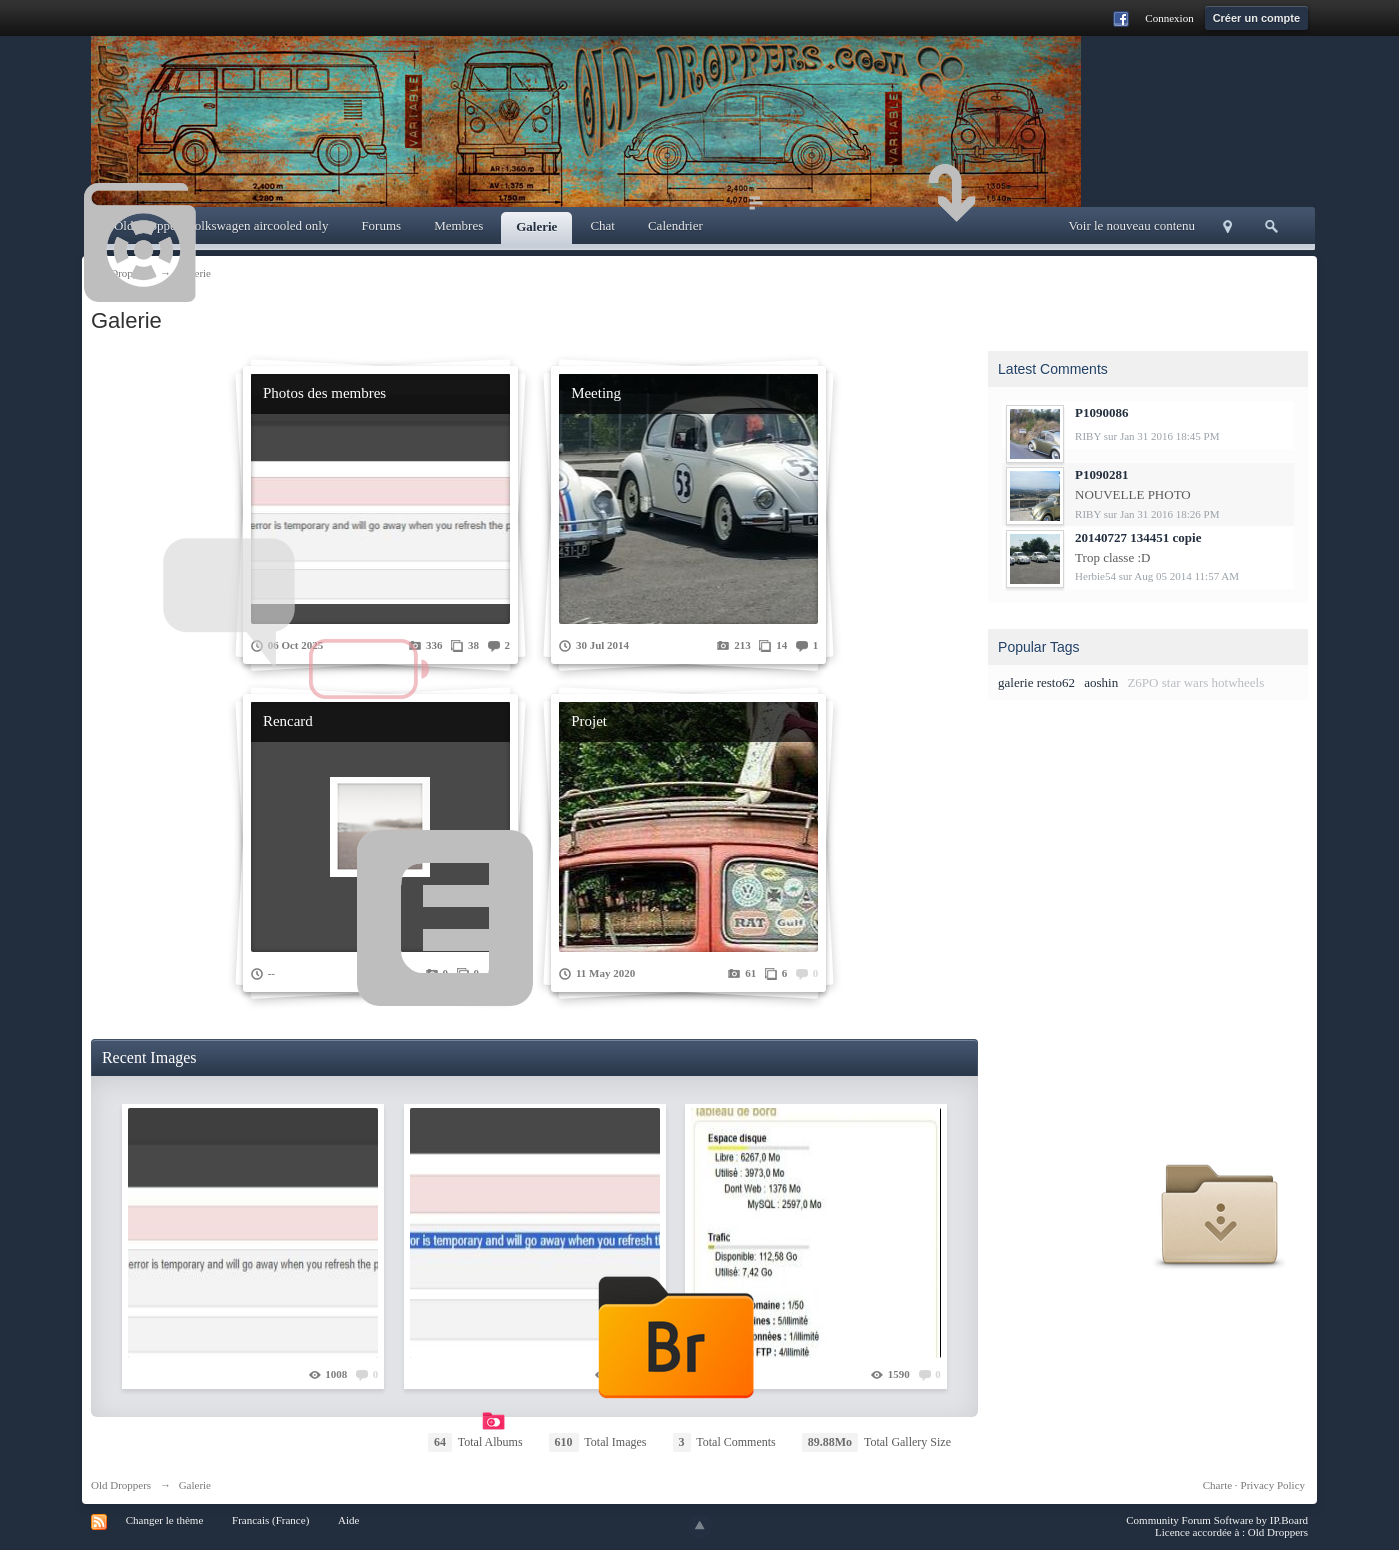 The height and width of the screenshot is (1550, 1399). What do you see at coordinates (952, 192) in the screenshot?
I see `jump to a specific location or section` at bounding box center [952, 192].